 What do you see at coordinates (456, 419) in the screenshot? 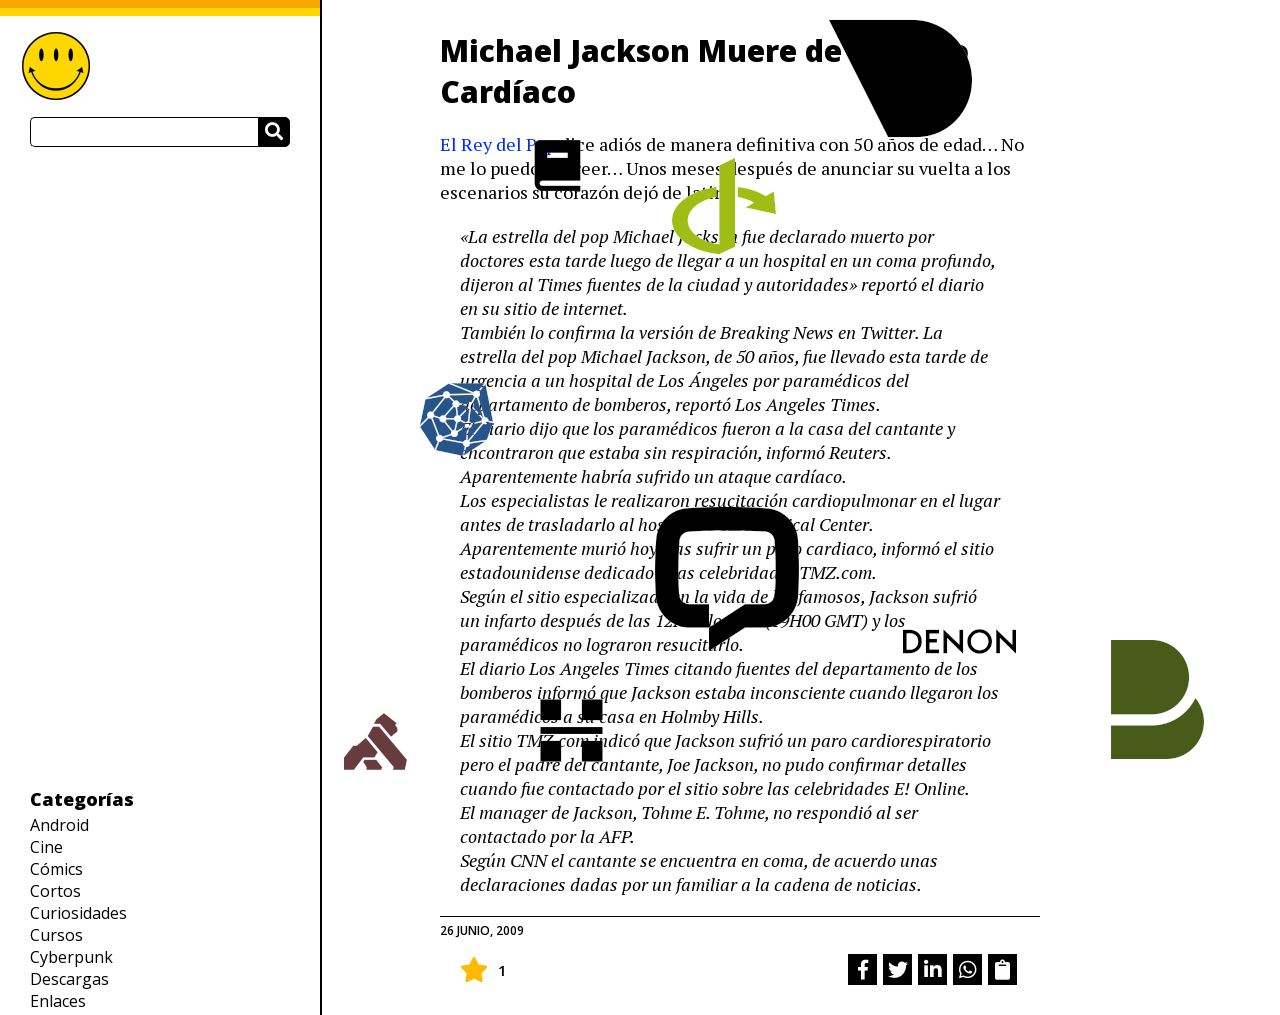
I see `link to PyG (PyTorch Geometric) library or documentation` at bounding box center [456, 419].